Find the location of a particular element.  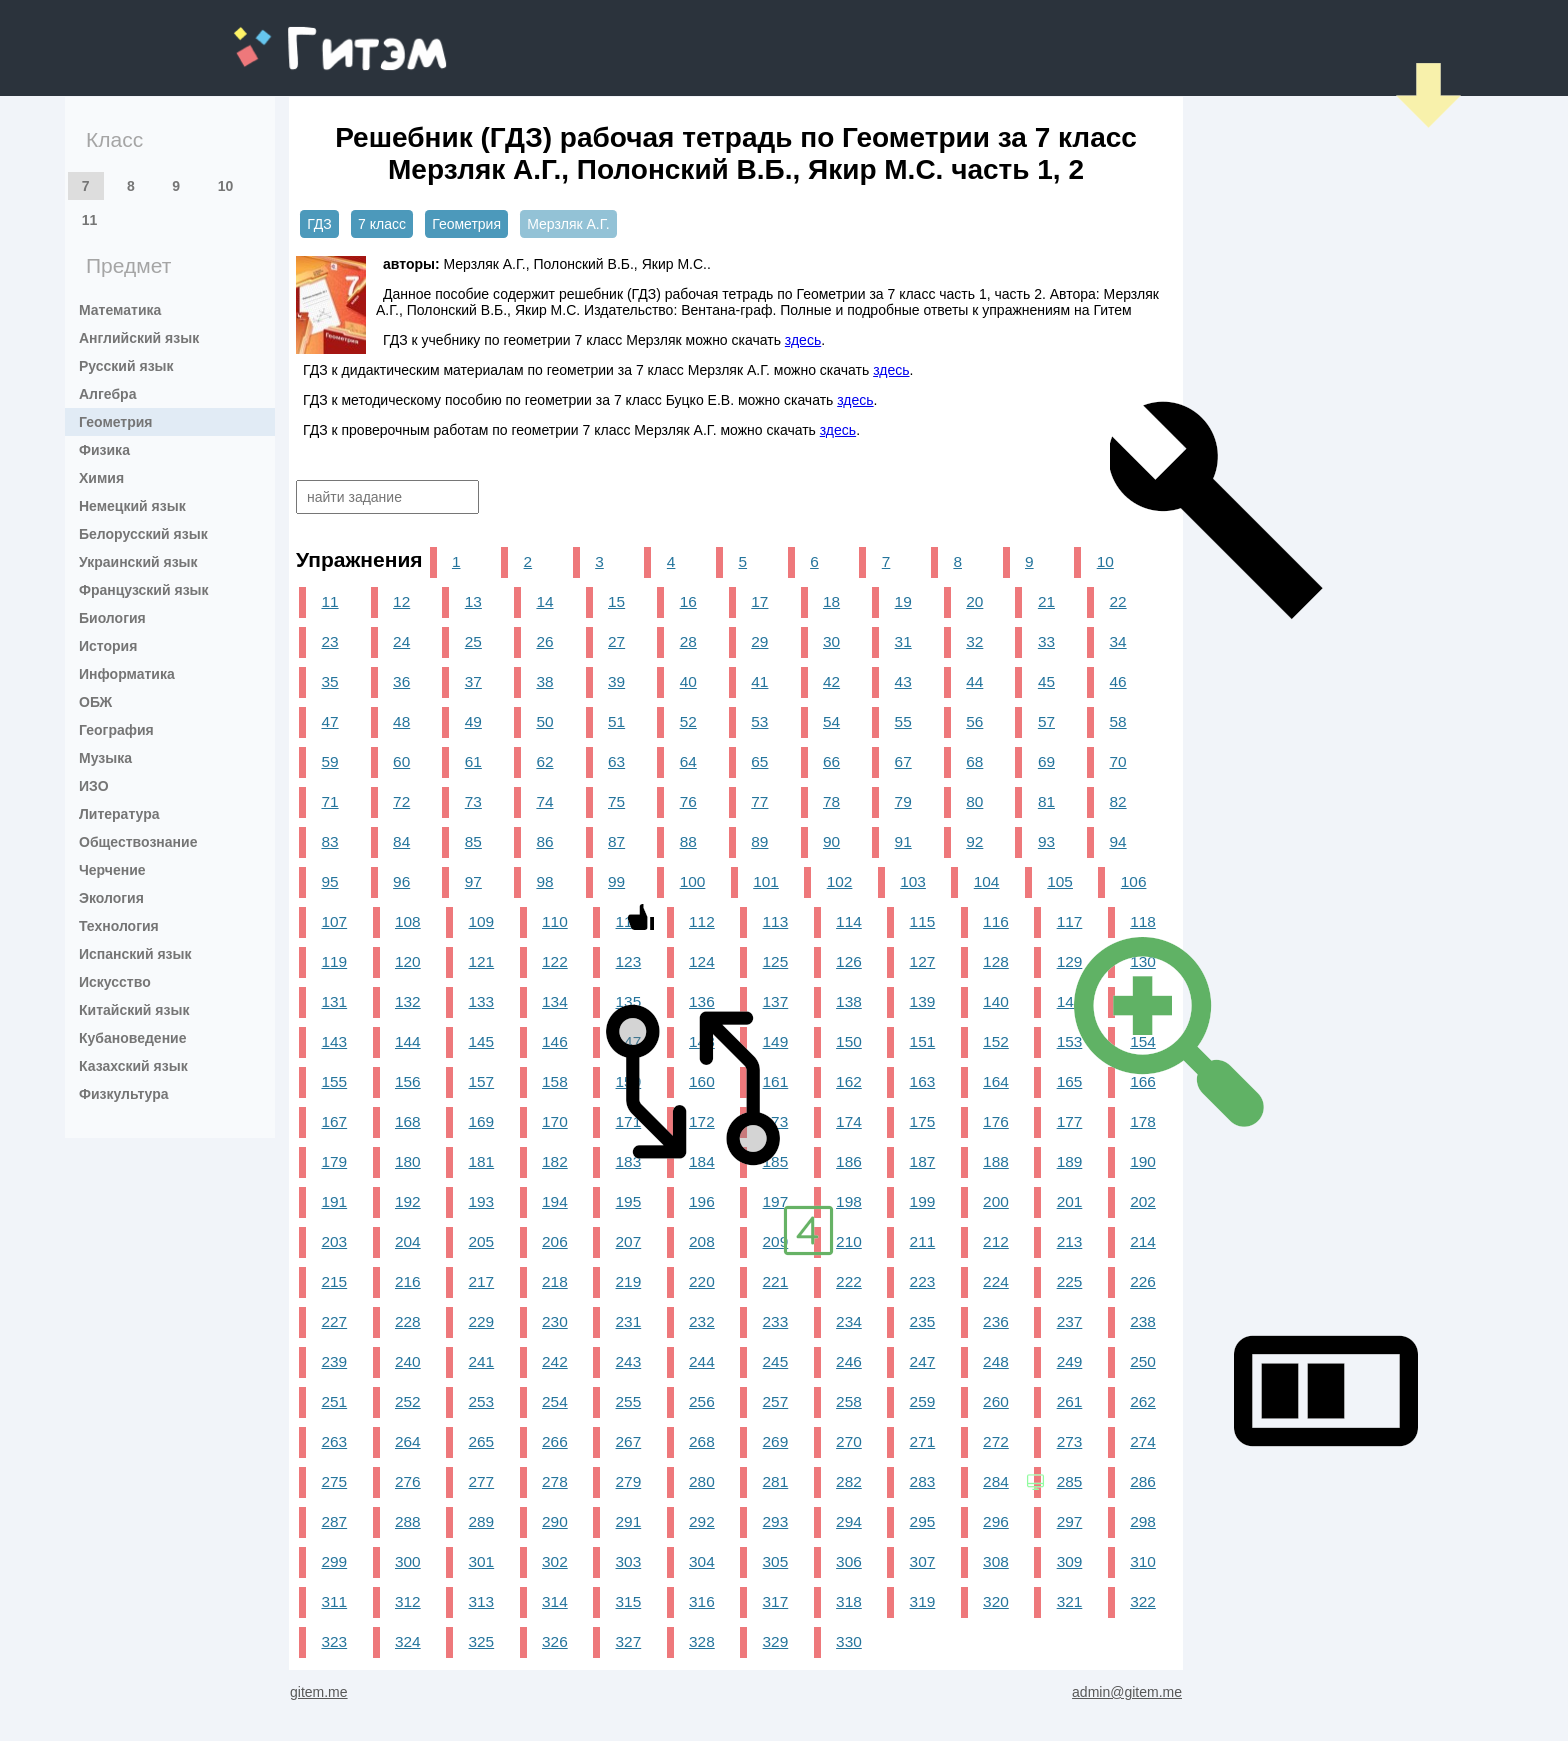

select or input the number four is located at coordinates (808, 1230).